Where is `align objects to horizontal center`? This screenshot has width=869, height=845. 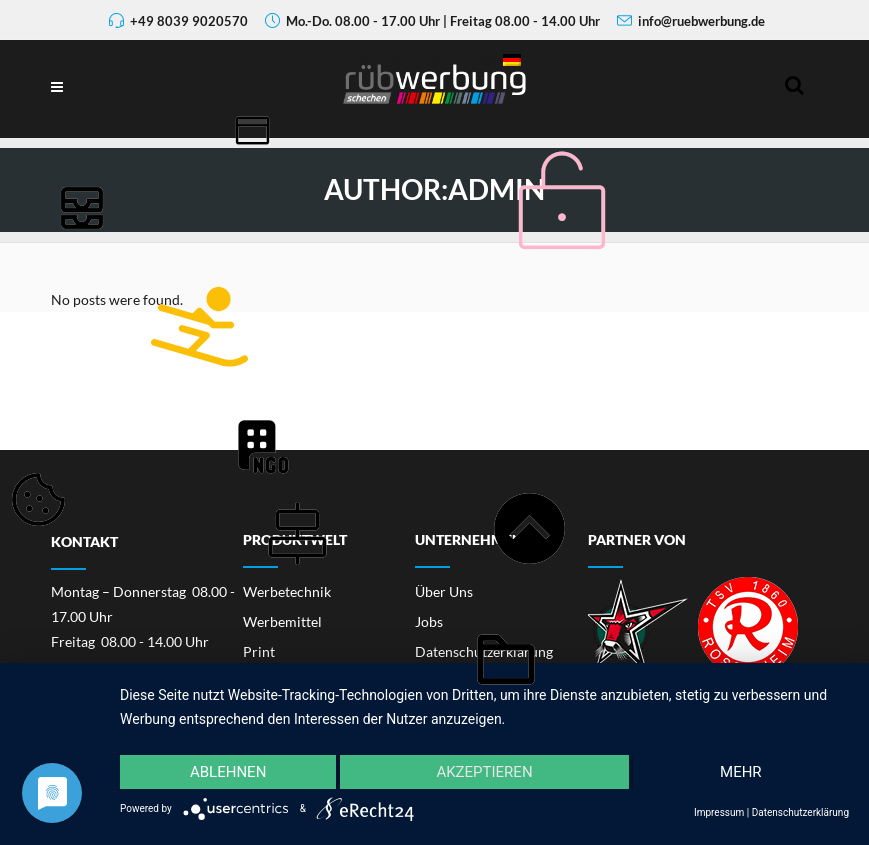 align objects to horizontal center is located at coordinates (297, 533).